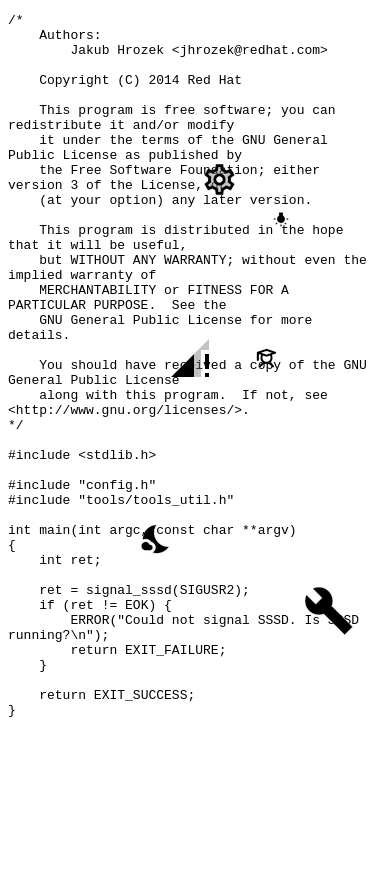 This screenshot has height=872, width=375. Describe the element at coordinates (328, 610) in the screenshot. I see `access settings or configuration options` at that location.